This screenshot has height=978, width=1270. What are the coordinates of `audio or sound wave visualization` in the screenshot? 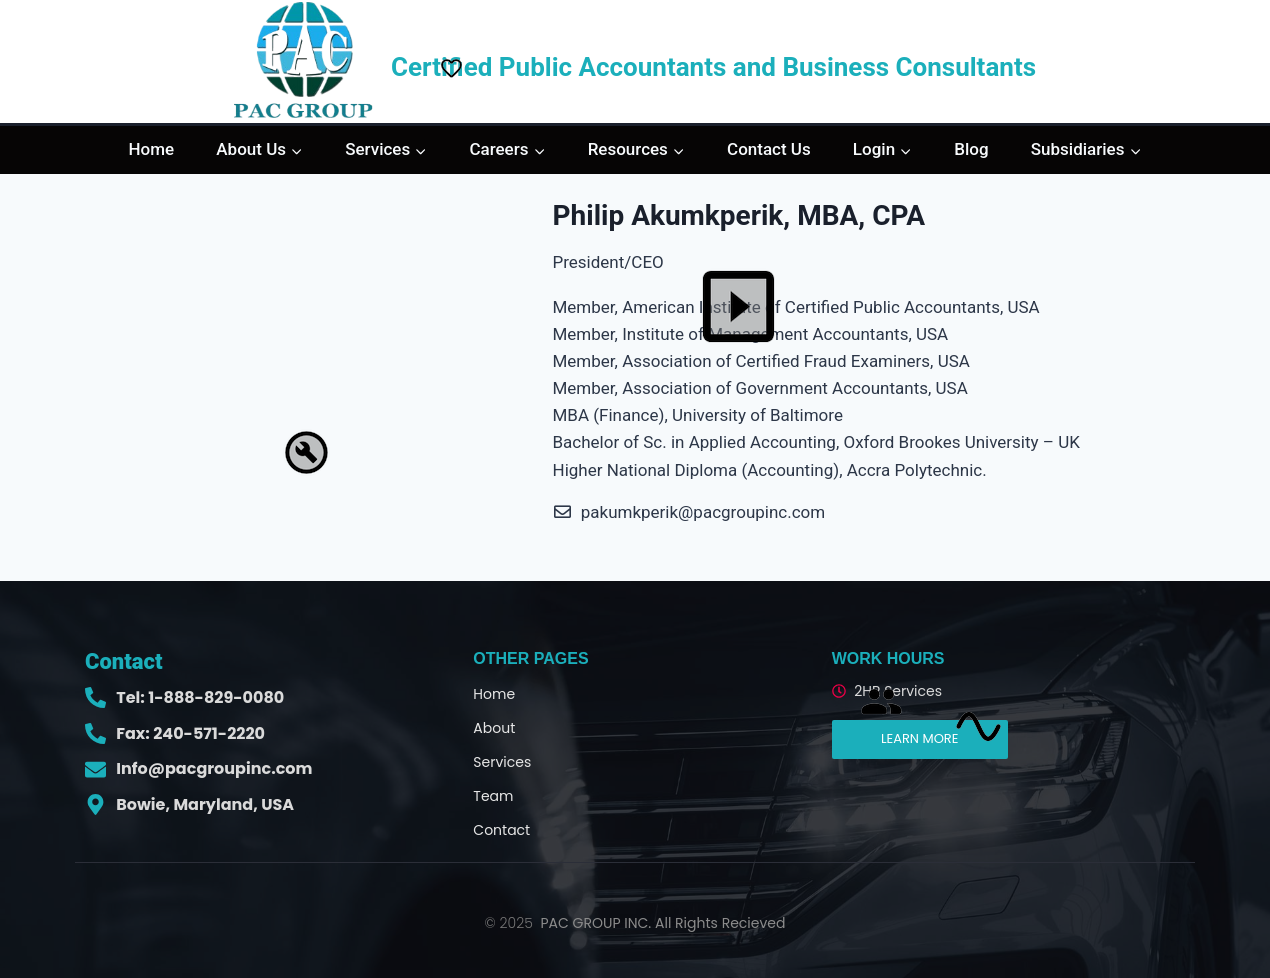 It's located at (978, 726).